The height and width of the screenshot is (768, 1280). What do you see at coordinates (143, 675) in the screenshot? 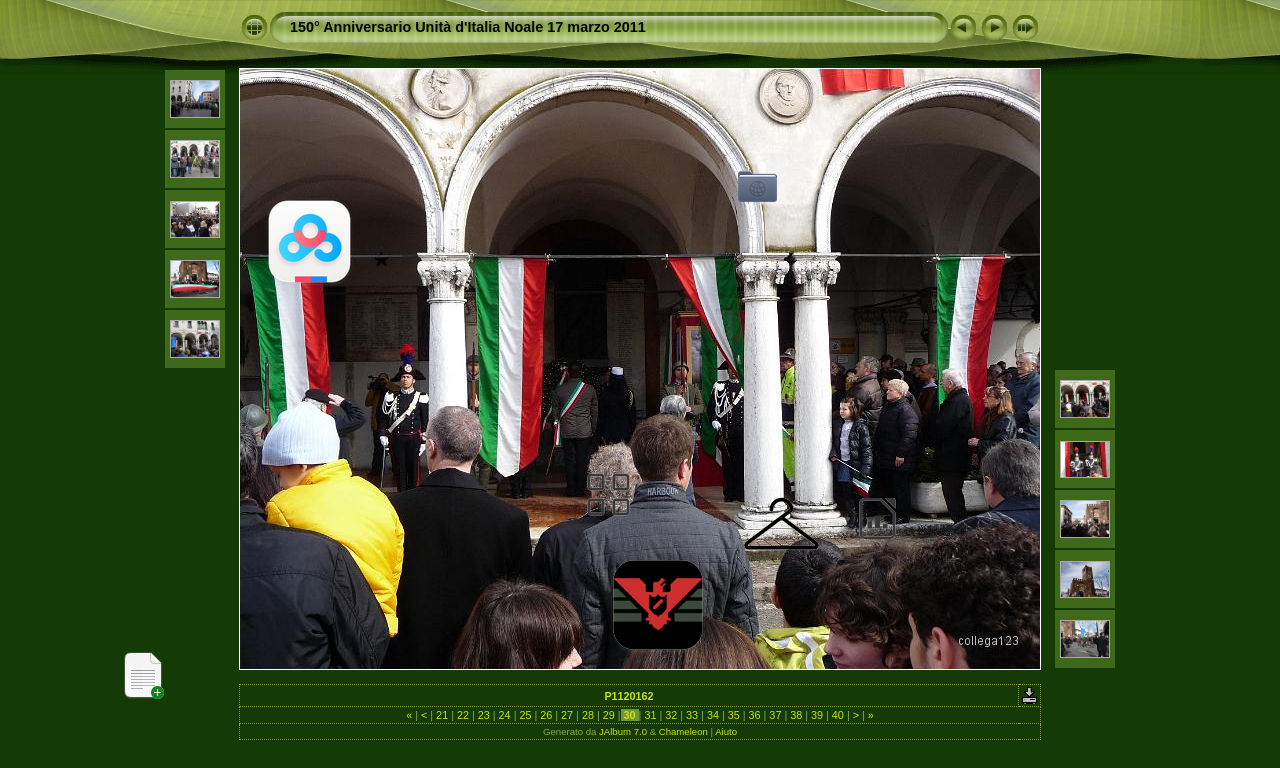
I see `create a new document` at bounding box center [143, 675].